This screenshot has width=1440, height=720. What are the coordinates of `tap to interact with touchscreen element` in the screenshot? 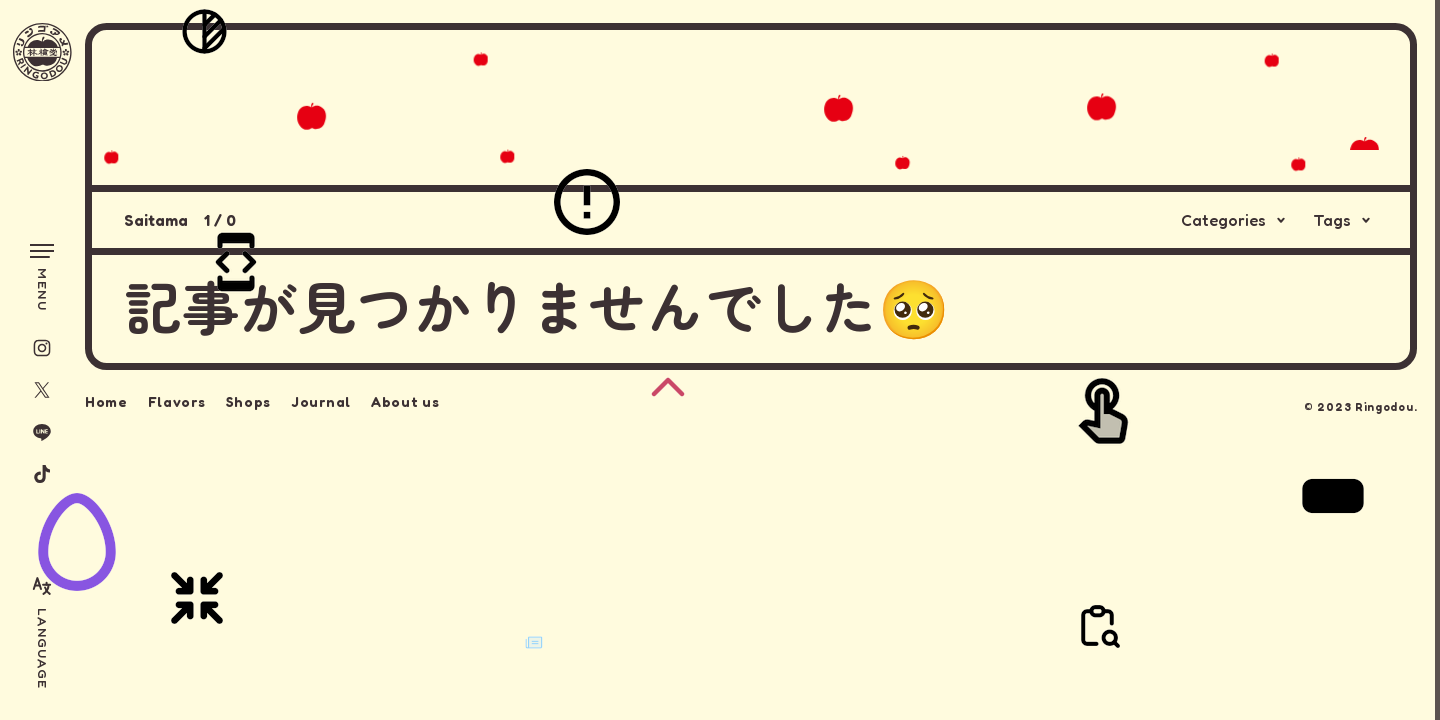 It's located at (1103, 412).